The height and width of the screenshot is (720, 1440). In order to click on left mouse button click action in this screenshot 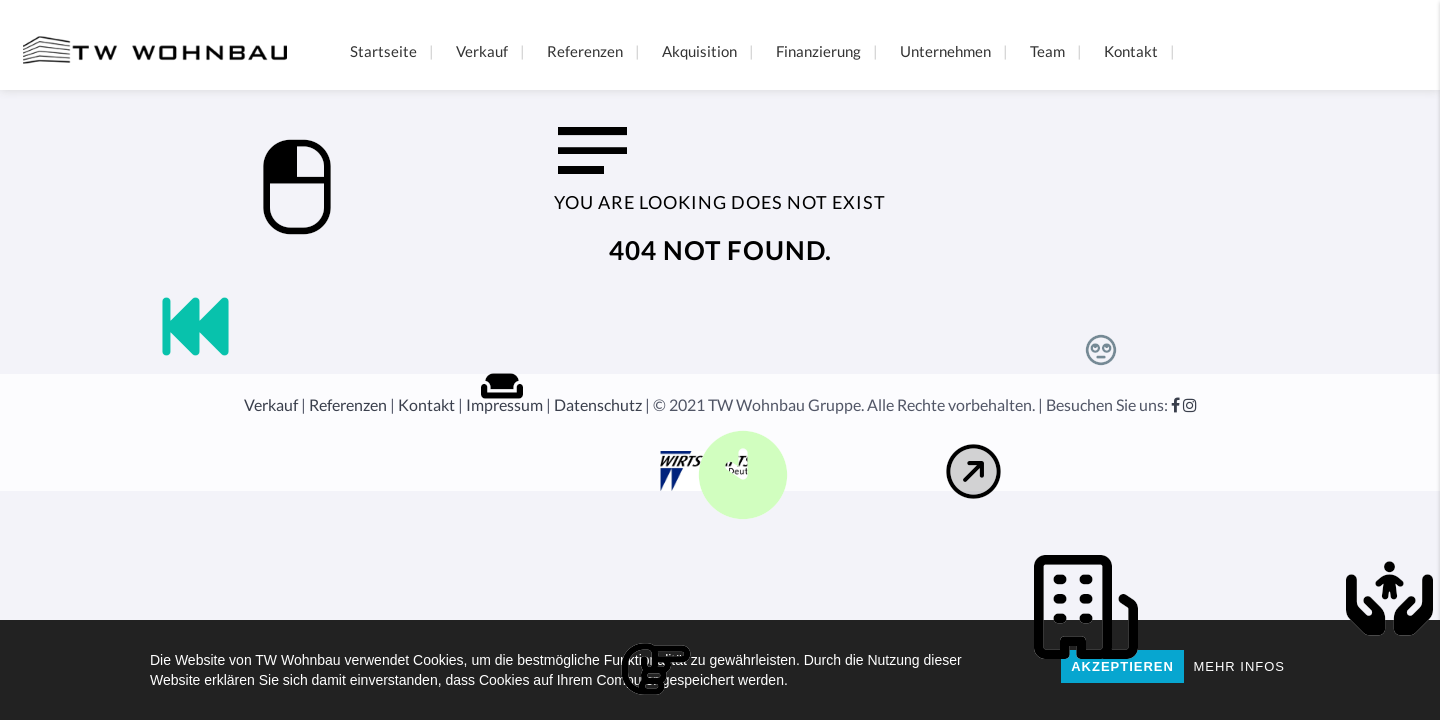, I will do `click(297, 187)`.